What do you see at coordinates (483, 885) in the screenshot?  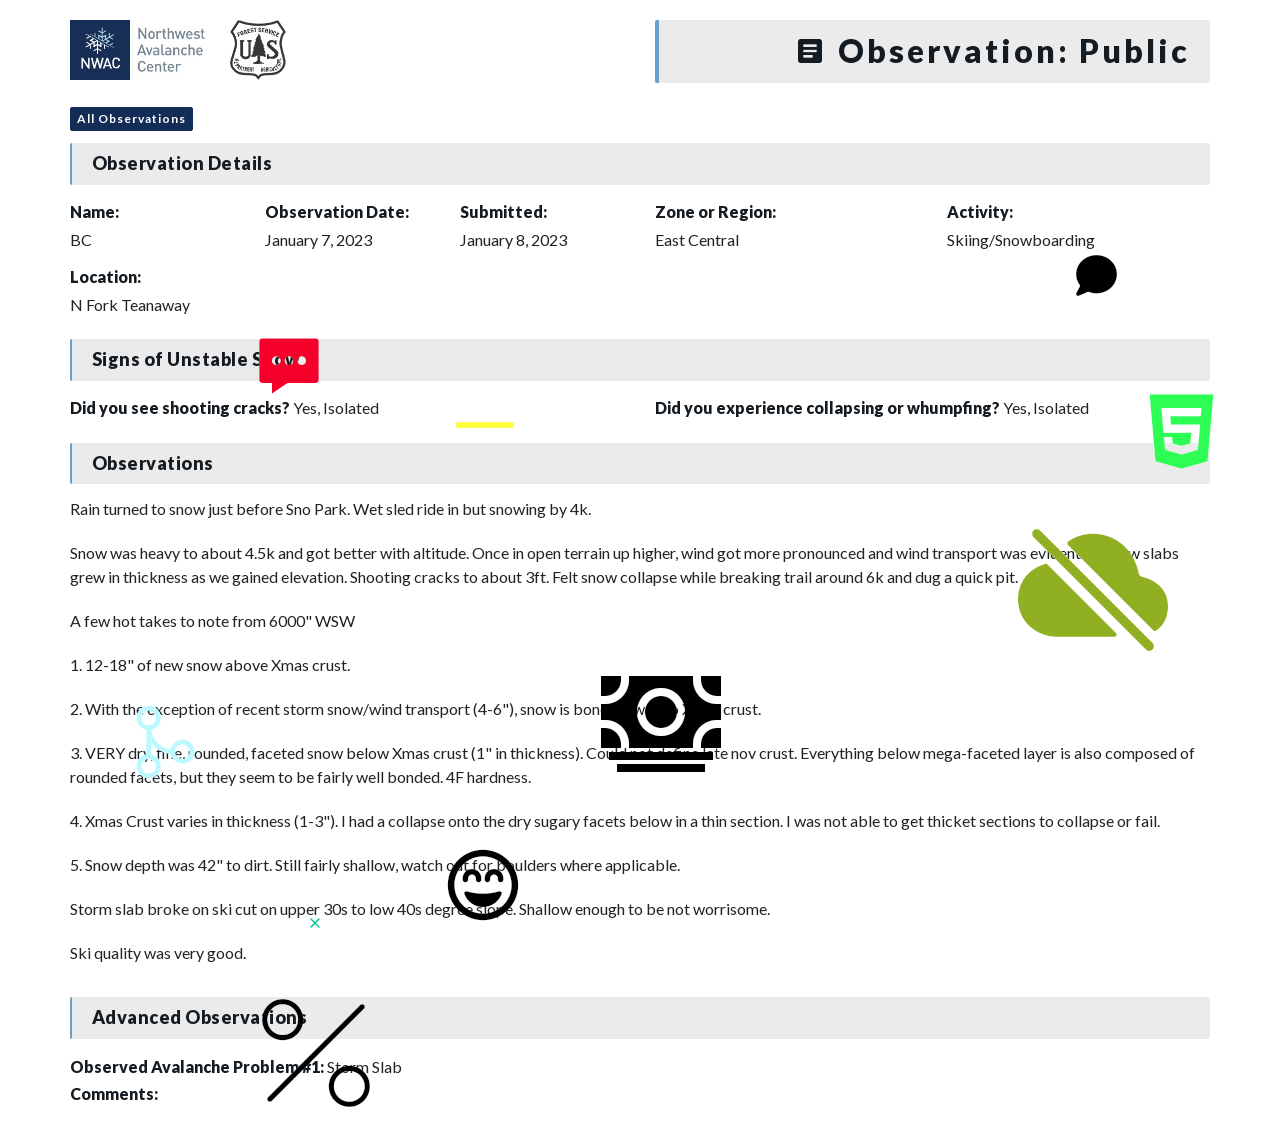 I see `react with a happy emoji` at bounding box center [483, 885].